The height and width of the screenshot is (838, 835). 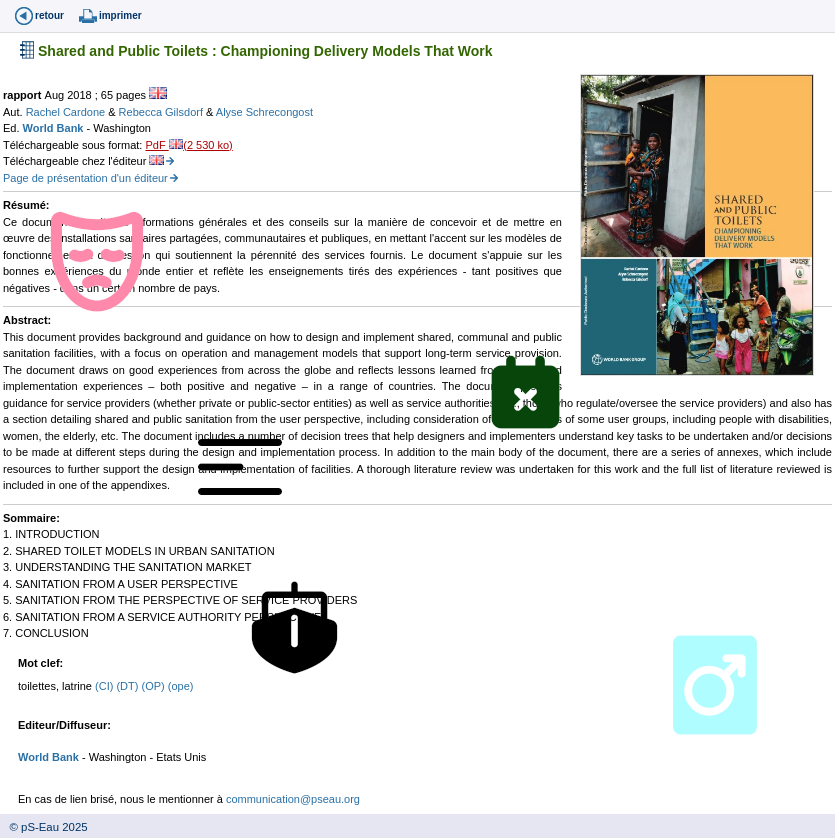 What do you see at coordinates (240, 467) in the screenshot?
I see `open navigation menu` at bounding box center [240, 467].